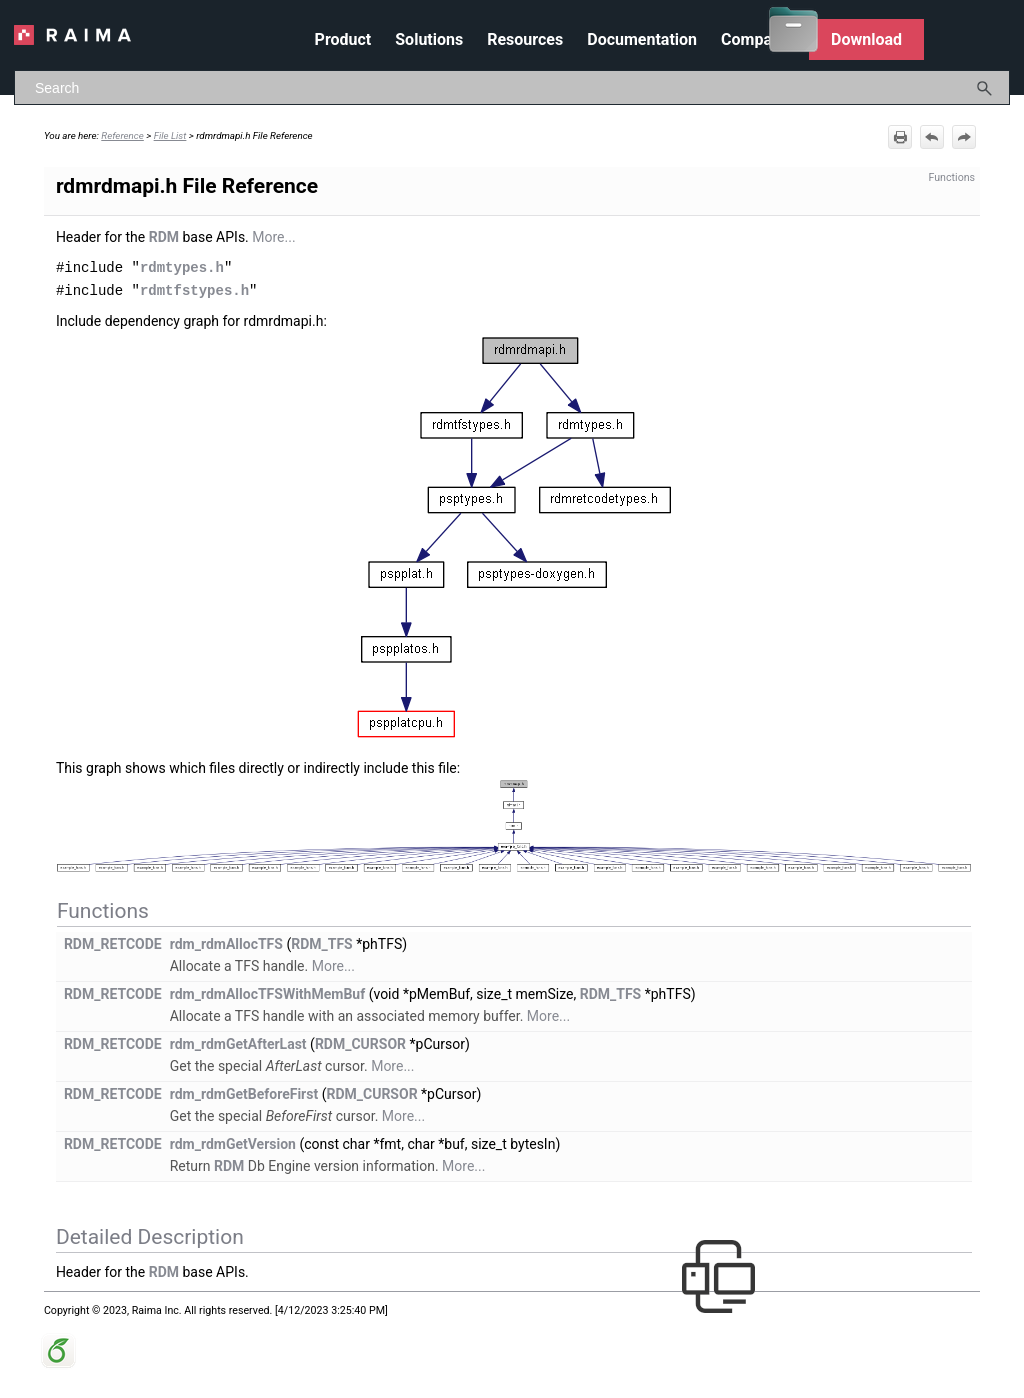 Image resolution: width=1024 pixels, height=1398 pixels. I want to click on open overleaf document editor, so click(58, 1350).